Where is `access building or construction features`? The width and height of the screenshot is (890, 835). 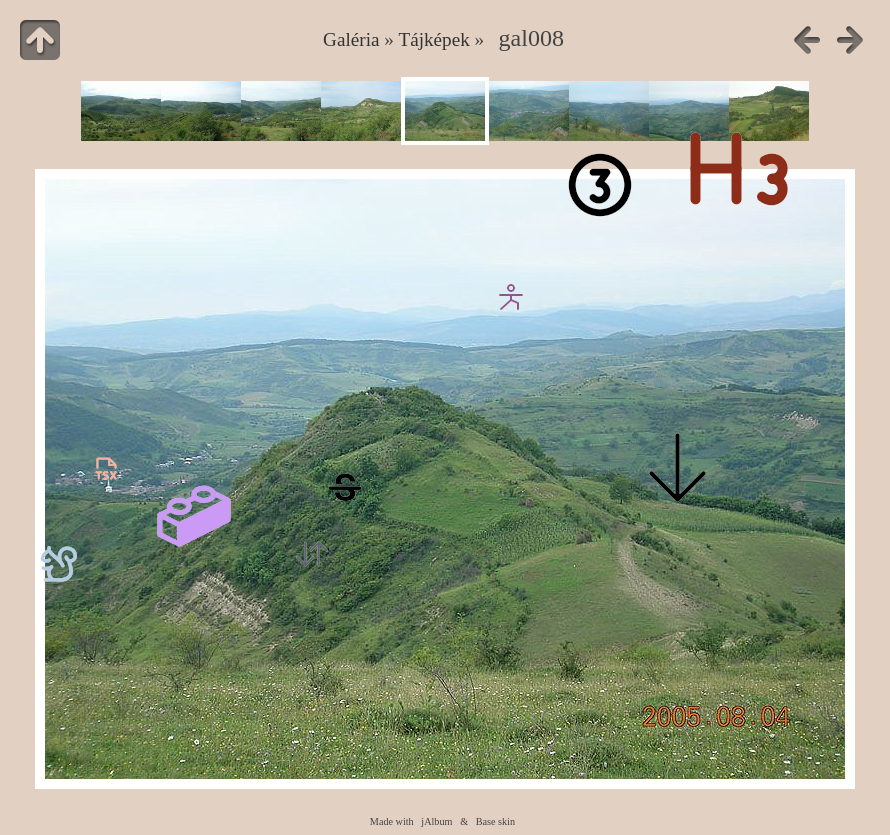 access building or construction features is located at coordinates (194, 515).